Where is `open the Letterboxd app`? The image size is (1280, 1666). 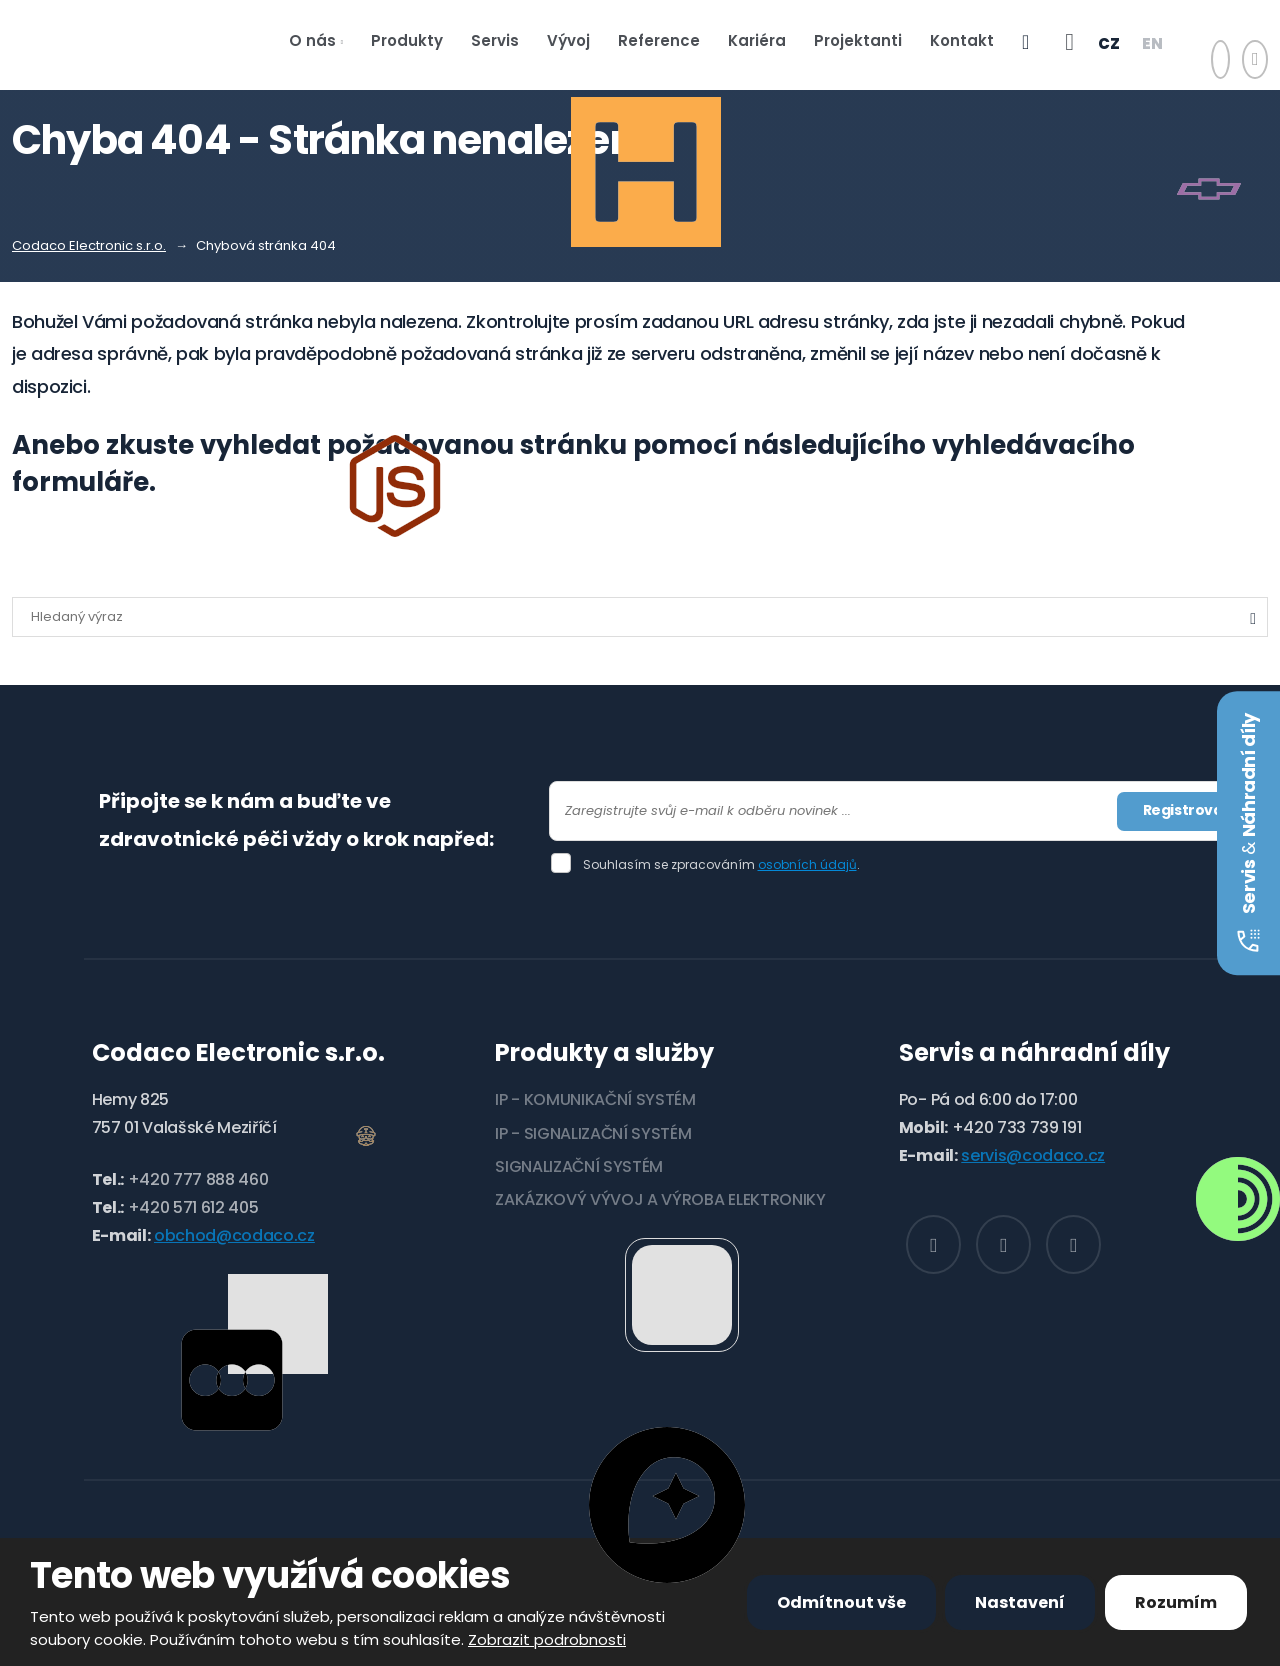 open the Letterboxd app is located at coordinates (232, 1380).